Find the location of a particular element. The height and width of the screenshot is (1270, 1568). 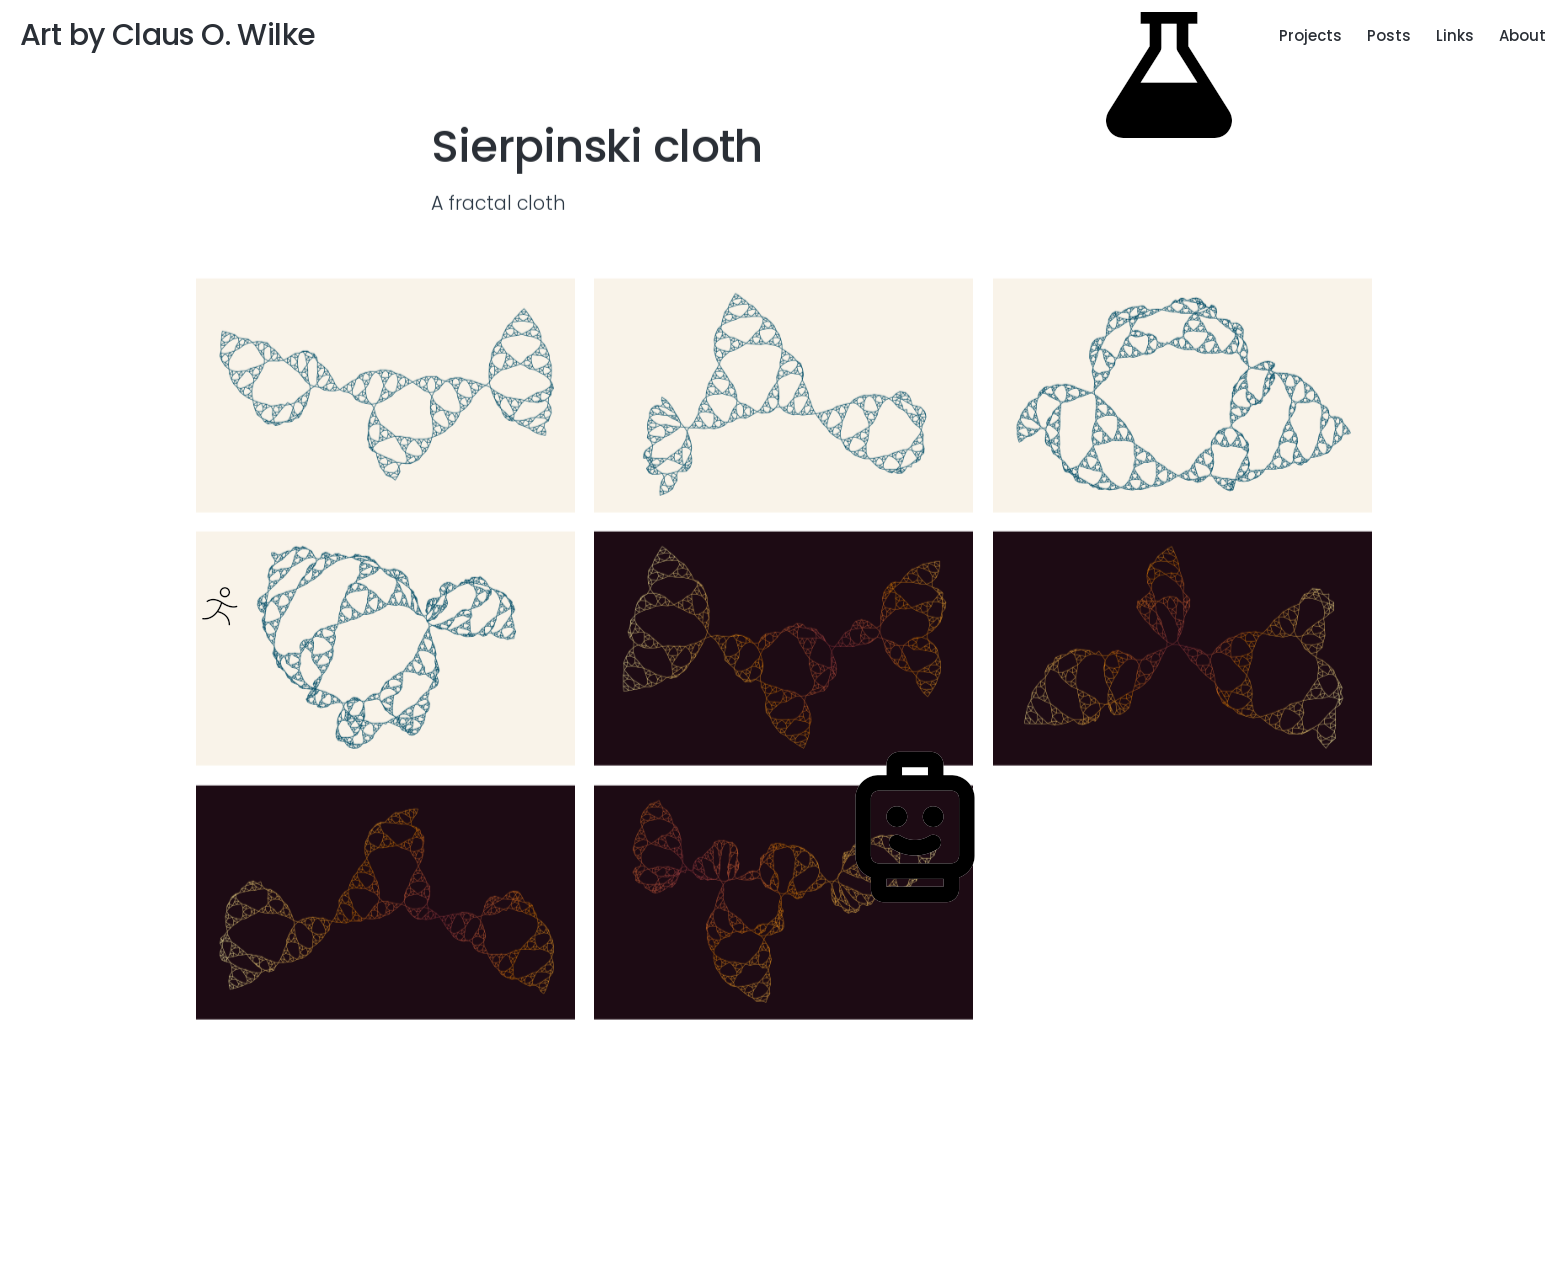

start a running or fitness activity is located at coordinates (220, 605).